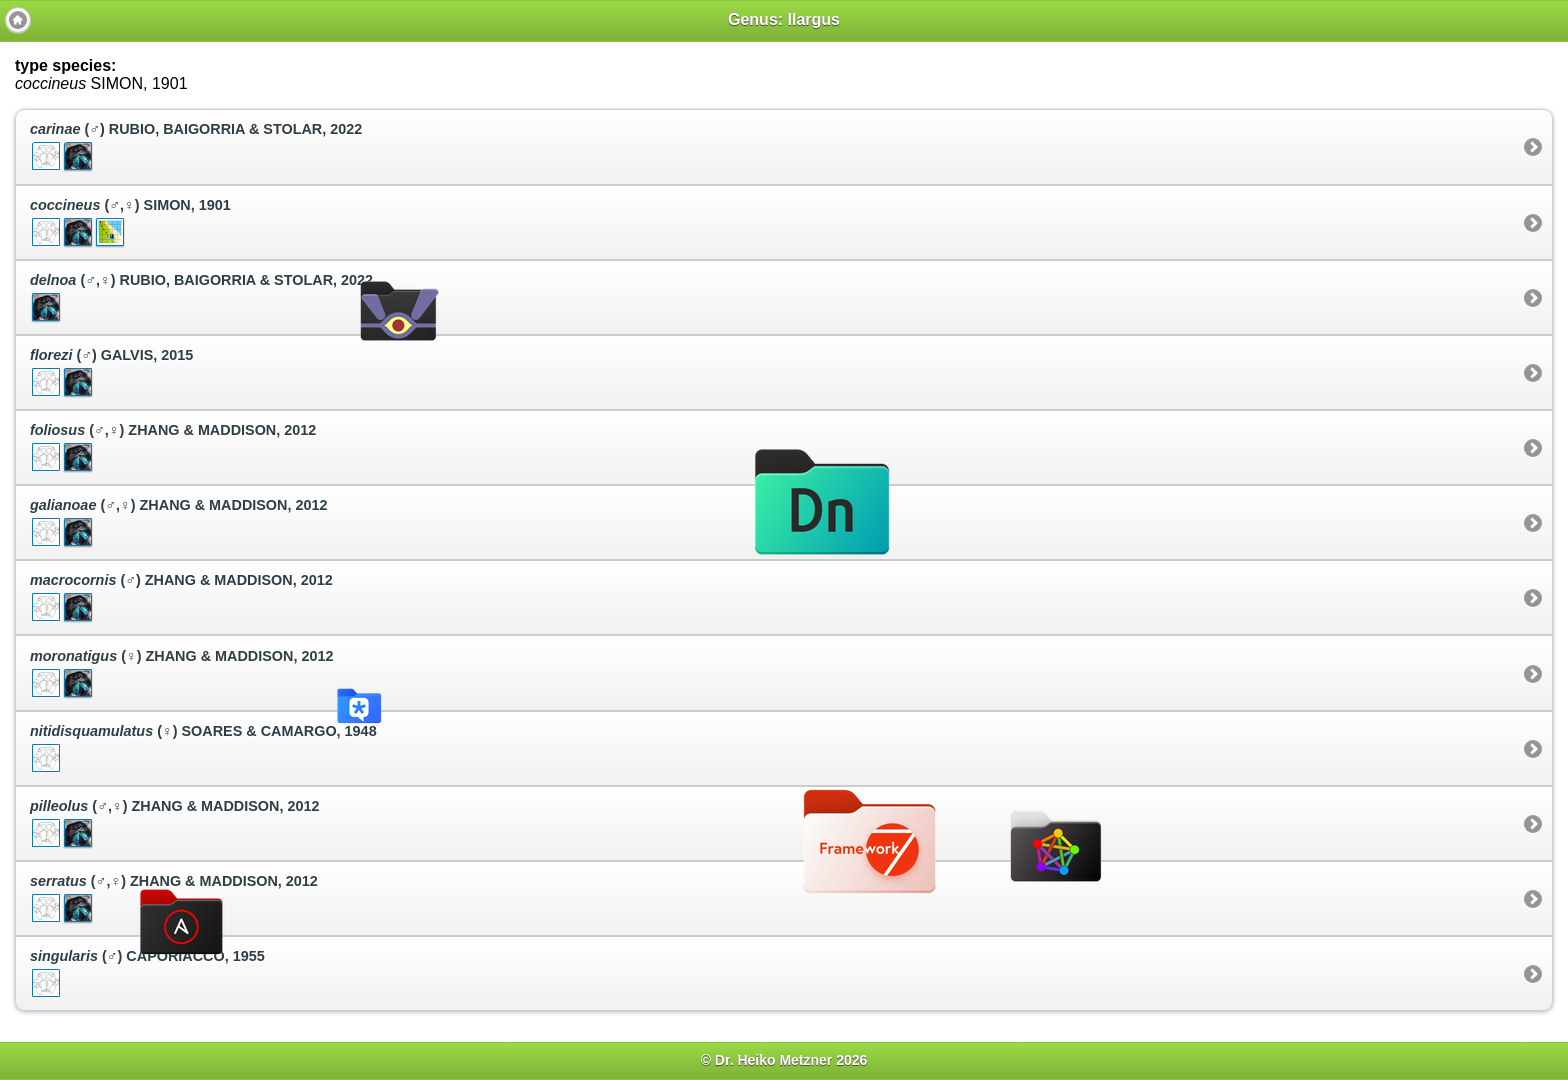 Image resolution: width=1568 pixels, height=1080 pixels. What do you see at coordinates (359, 707) in the screenshot?
I see `open Tim messaging app folder` at bounding box center [359, 707].